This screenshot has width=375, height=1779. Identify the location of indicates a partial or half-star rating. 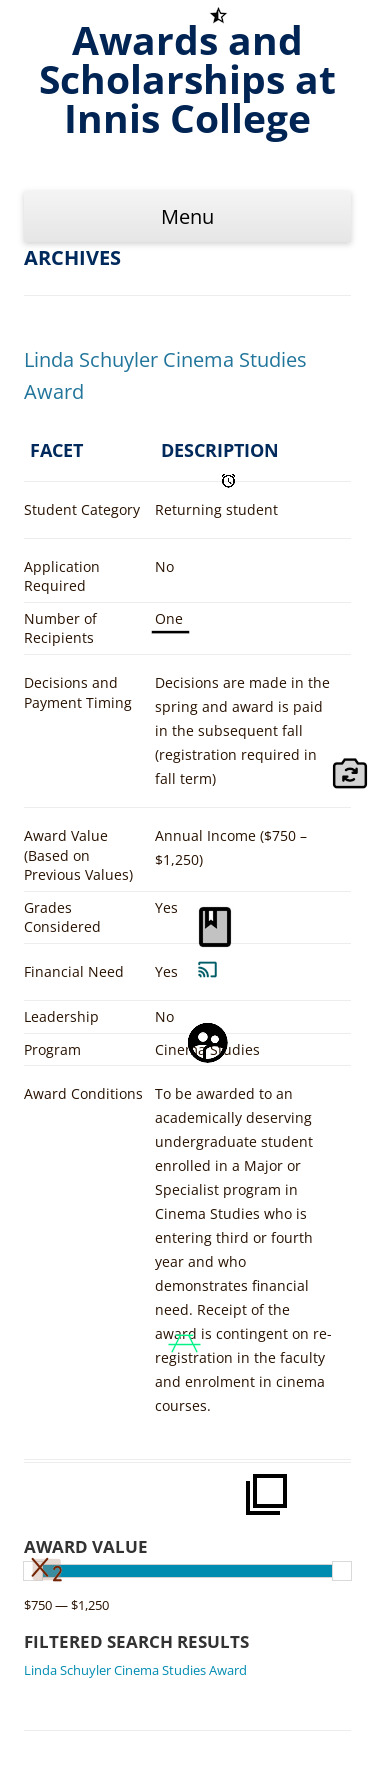
(218, 15).